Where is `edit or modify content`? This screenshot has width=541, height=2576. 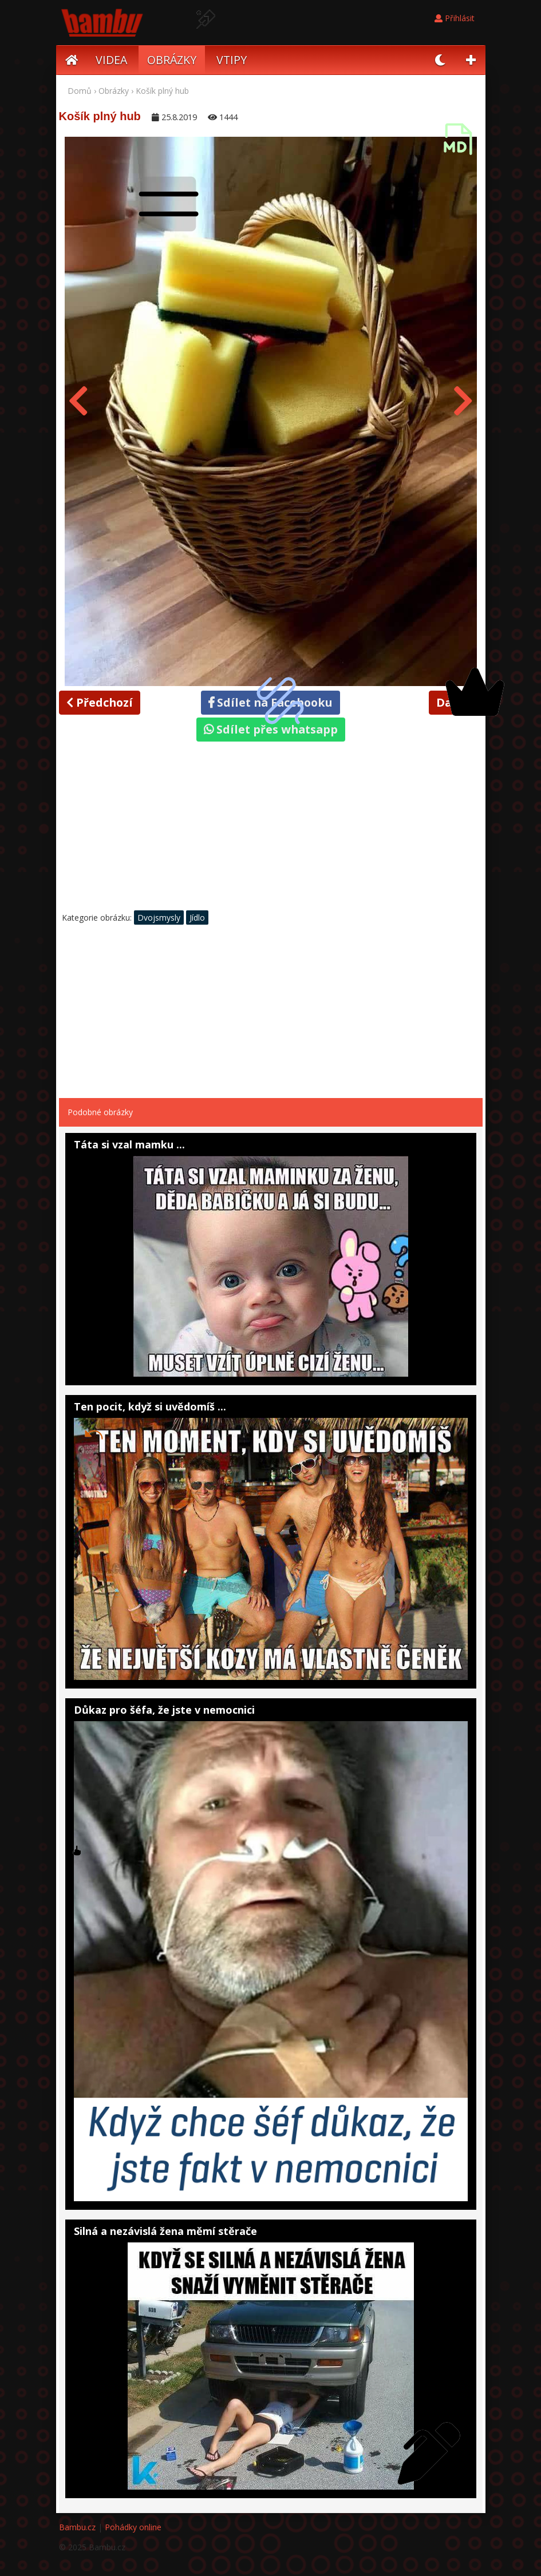 edit or modify content is located at coordinates (429, 2454).